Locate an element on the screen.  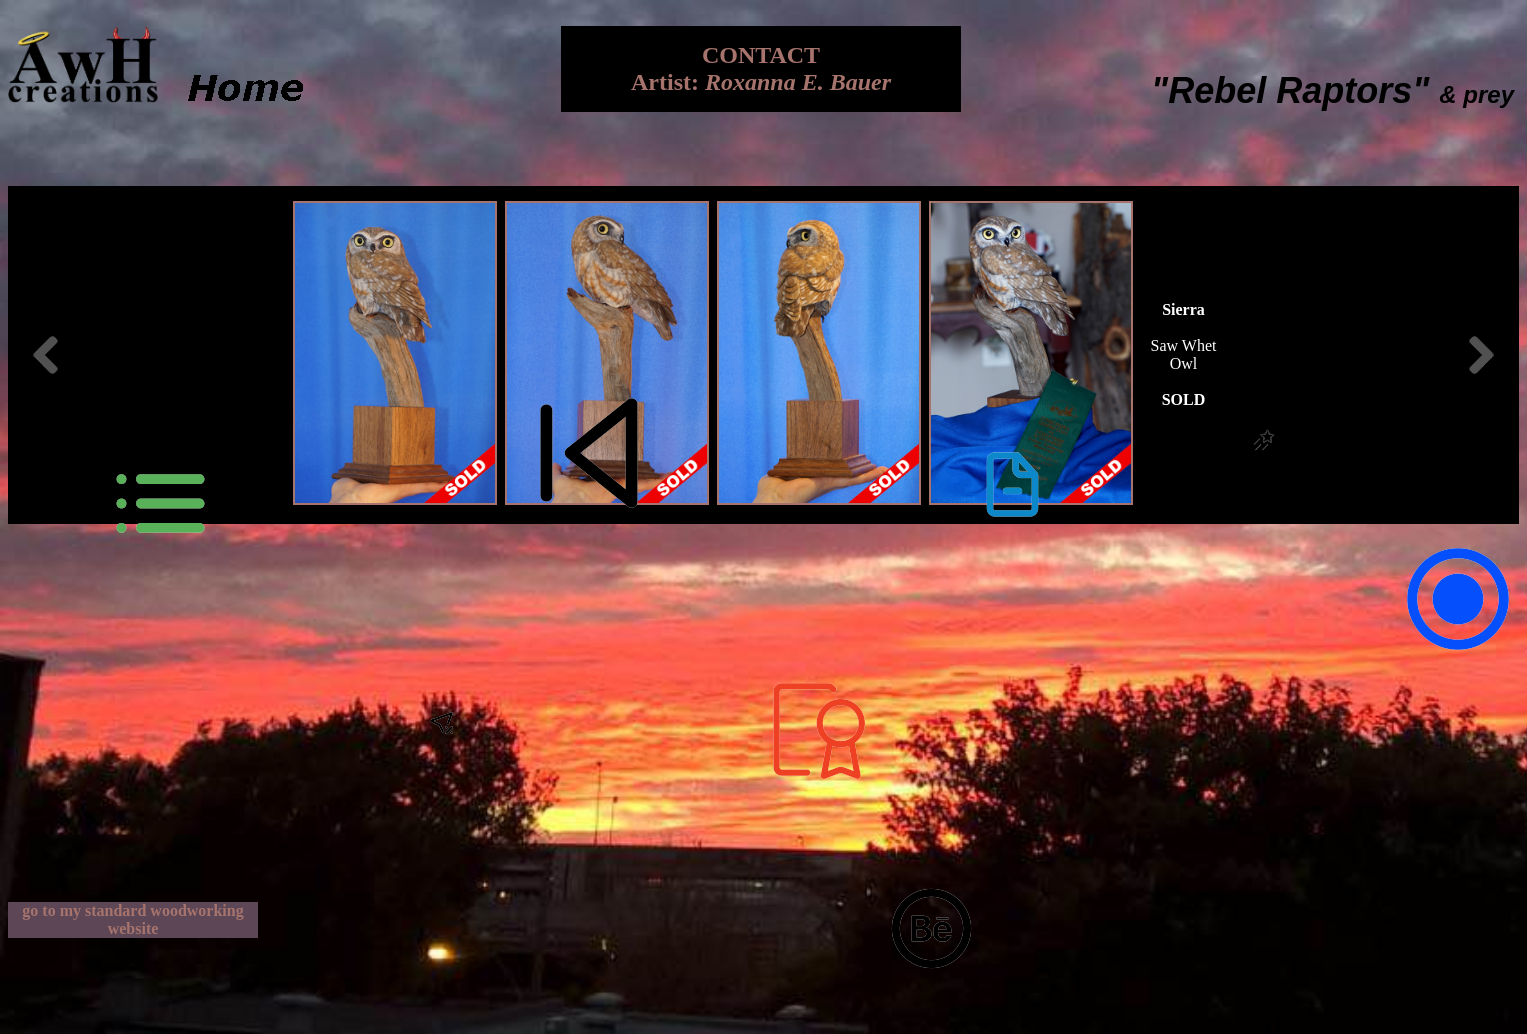
selected radio button option is located at coordinates (1458, 599).